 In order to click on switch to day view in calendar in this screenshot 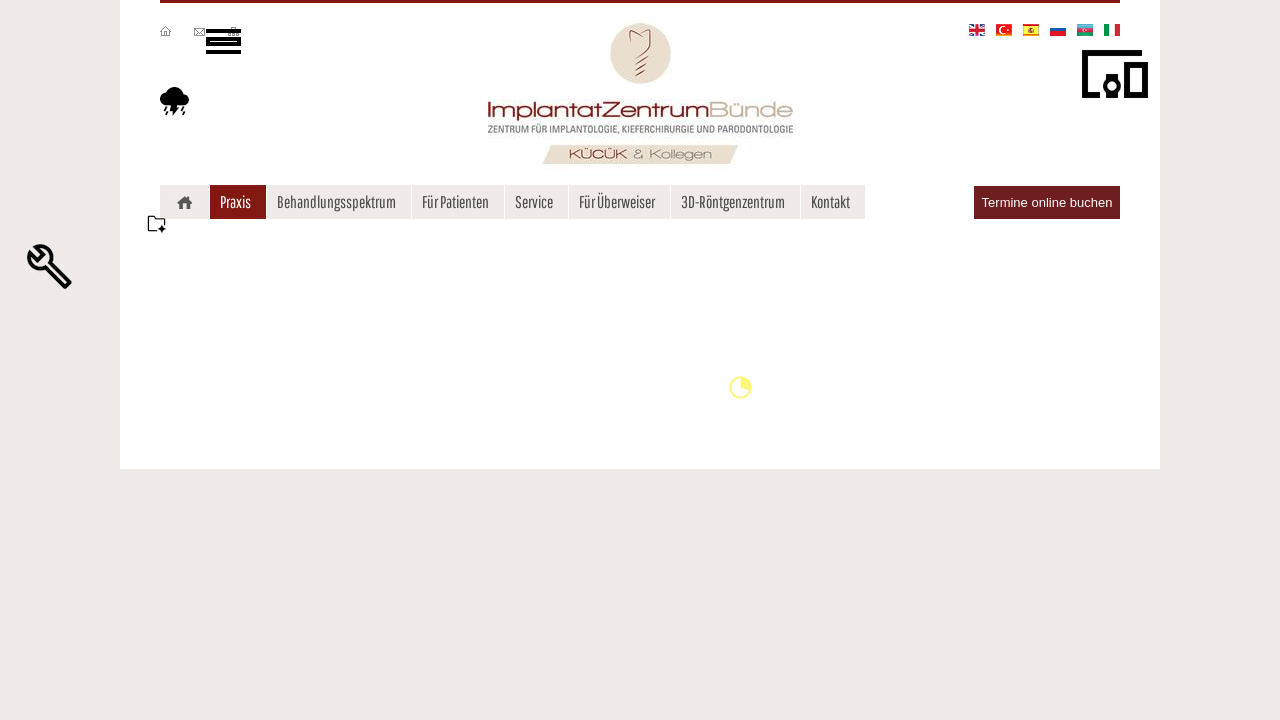, I will do `click(223, 40)`.